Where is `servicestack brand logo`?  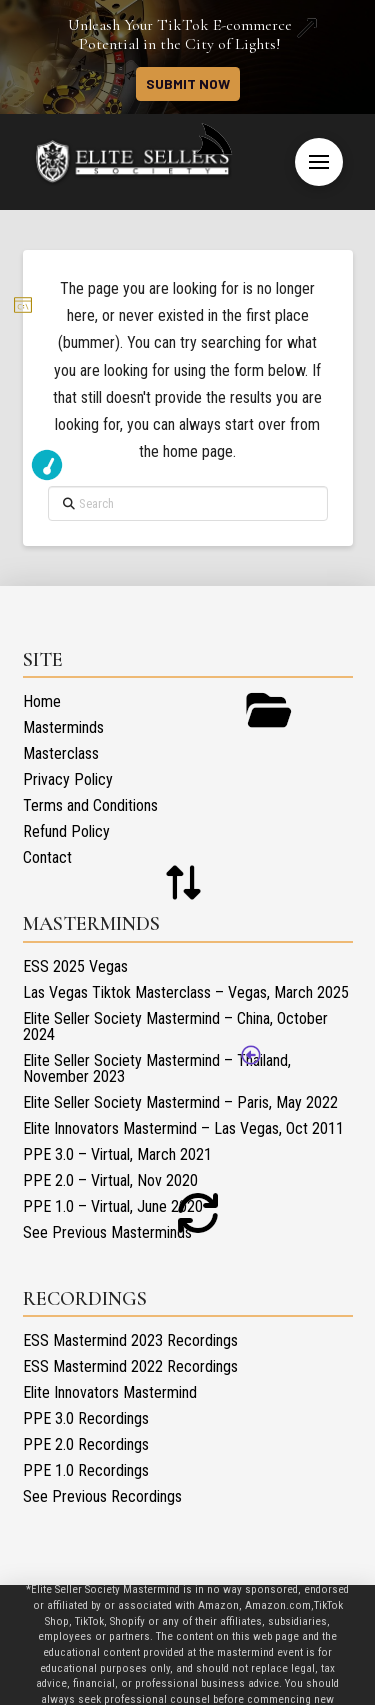
servicestack brand logo is located at coordinates (212, 139).